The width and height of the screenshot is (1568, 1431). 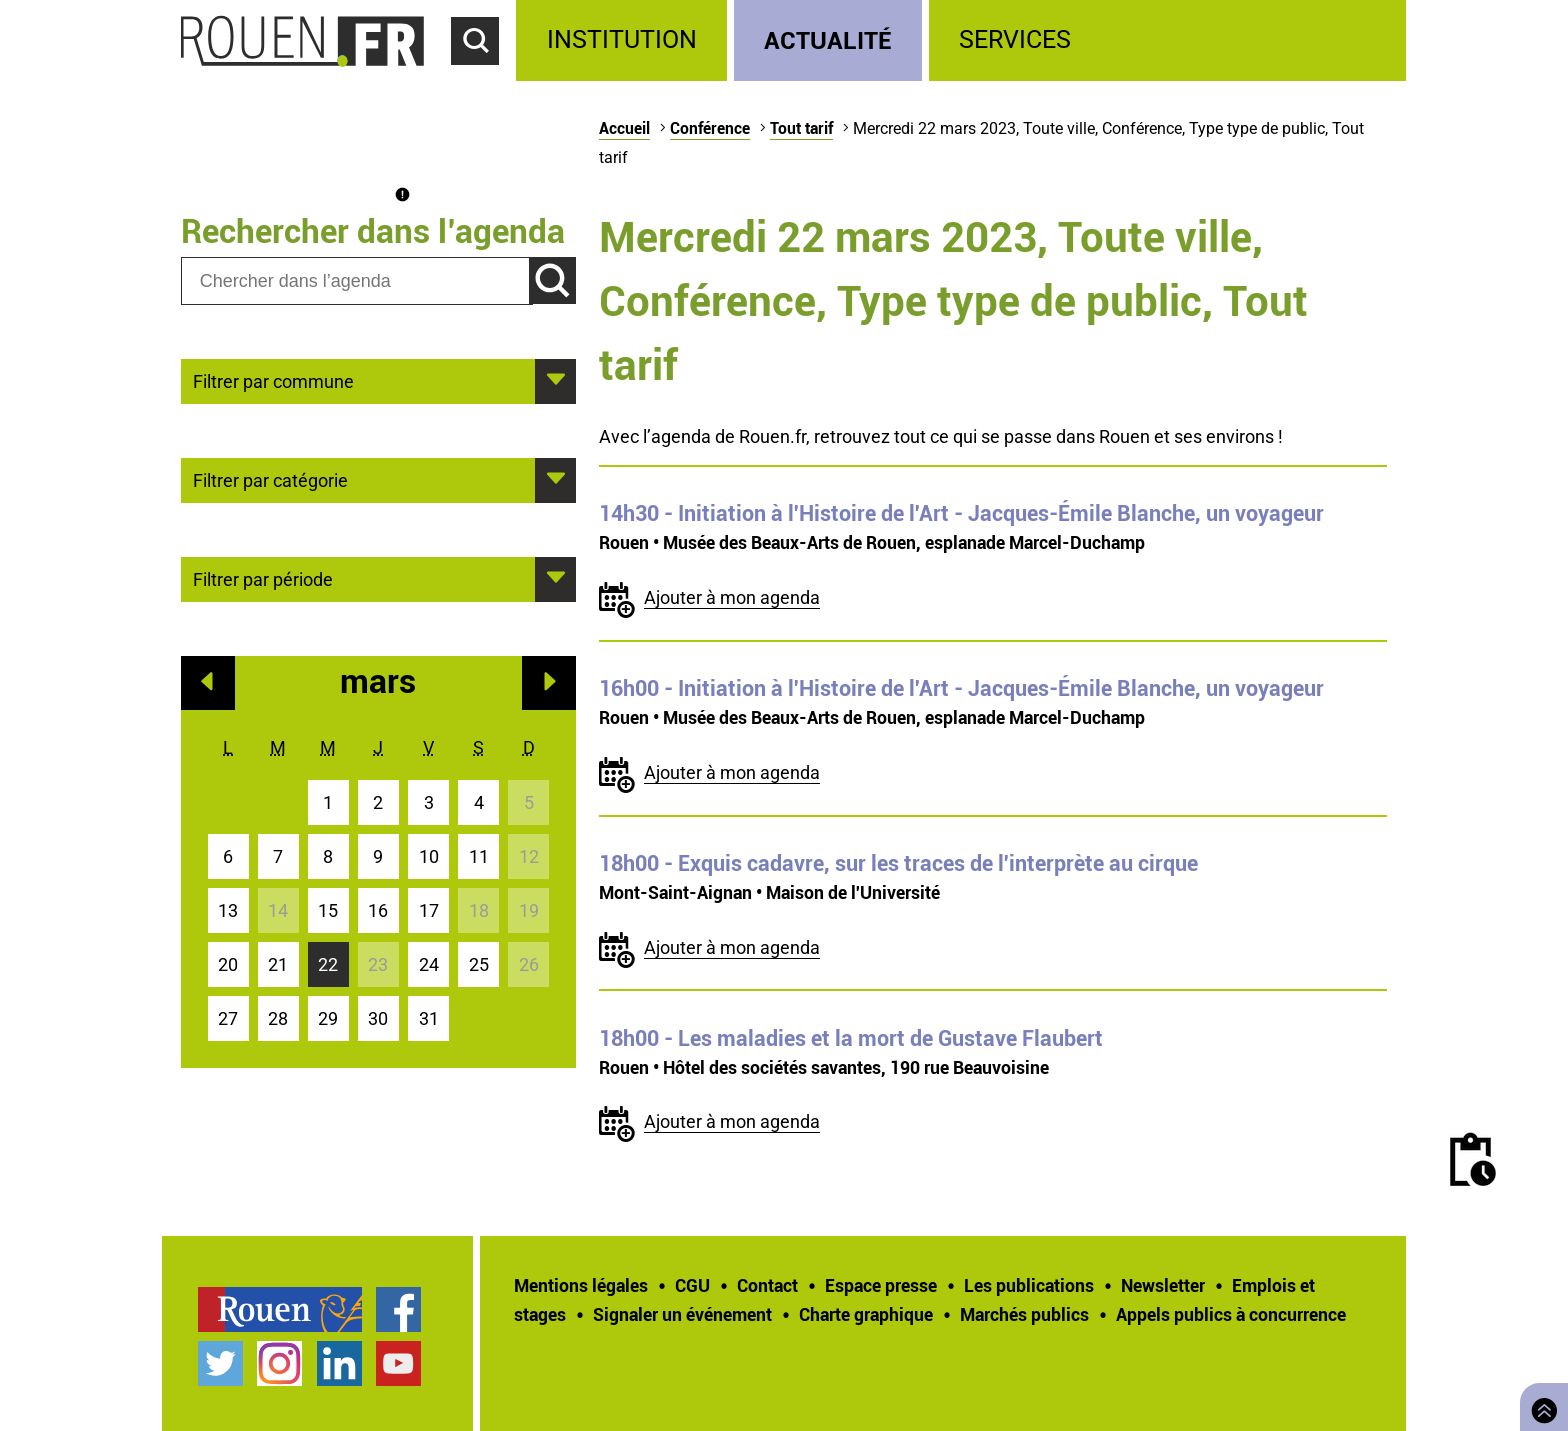 I want to click on view pending tasks or actions, so click(x=1470, y=1160).